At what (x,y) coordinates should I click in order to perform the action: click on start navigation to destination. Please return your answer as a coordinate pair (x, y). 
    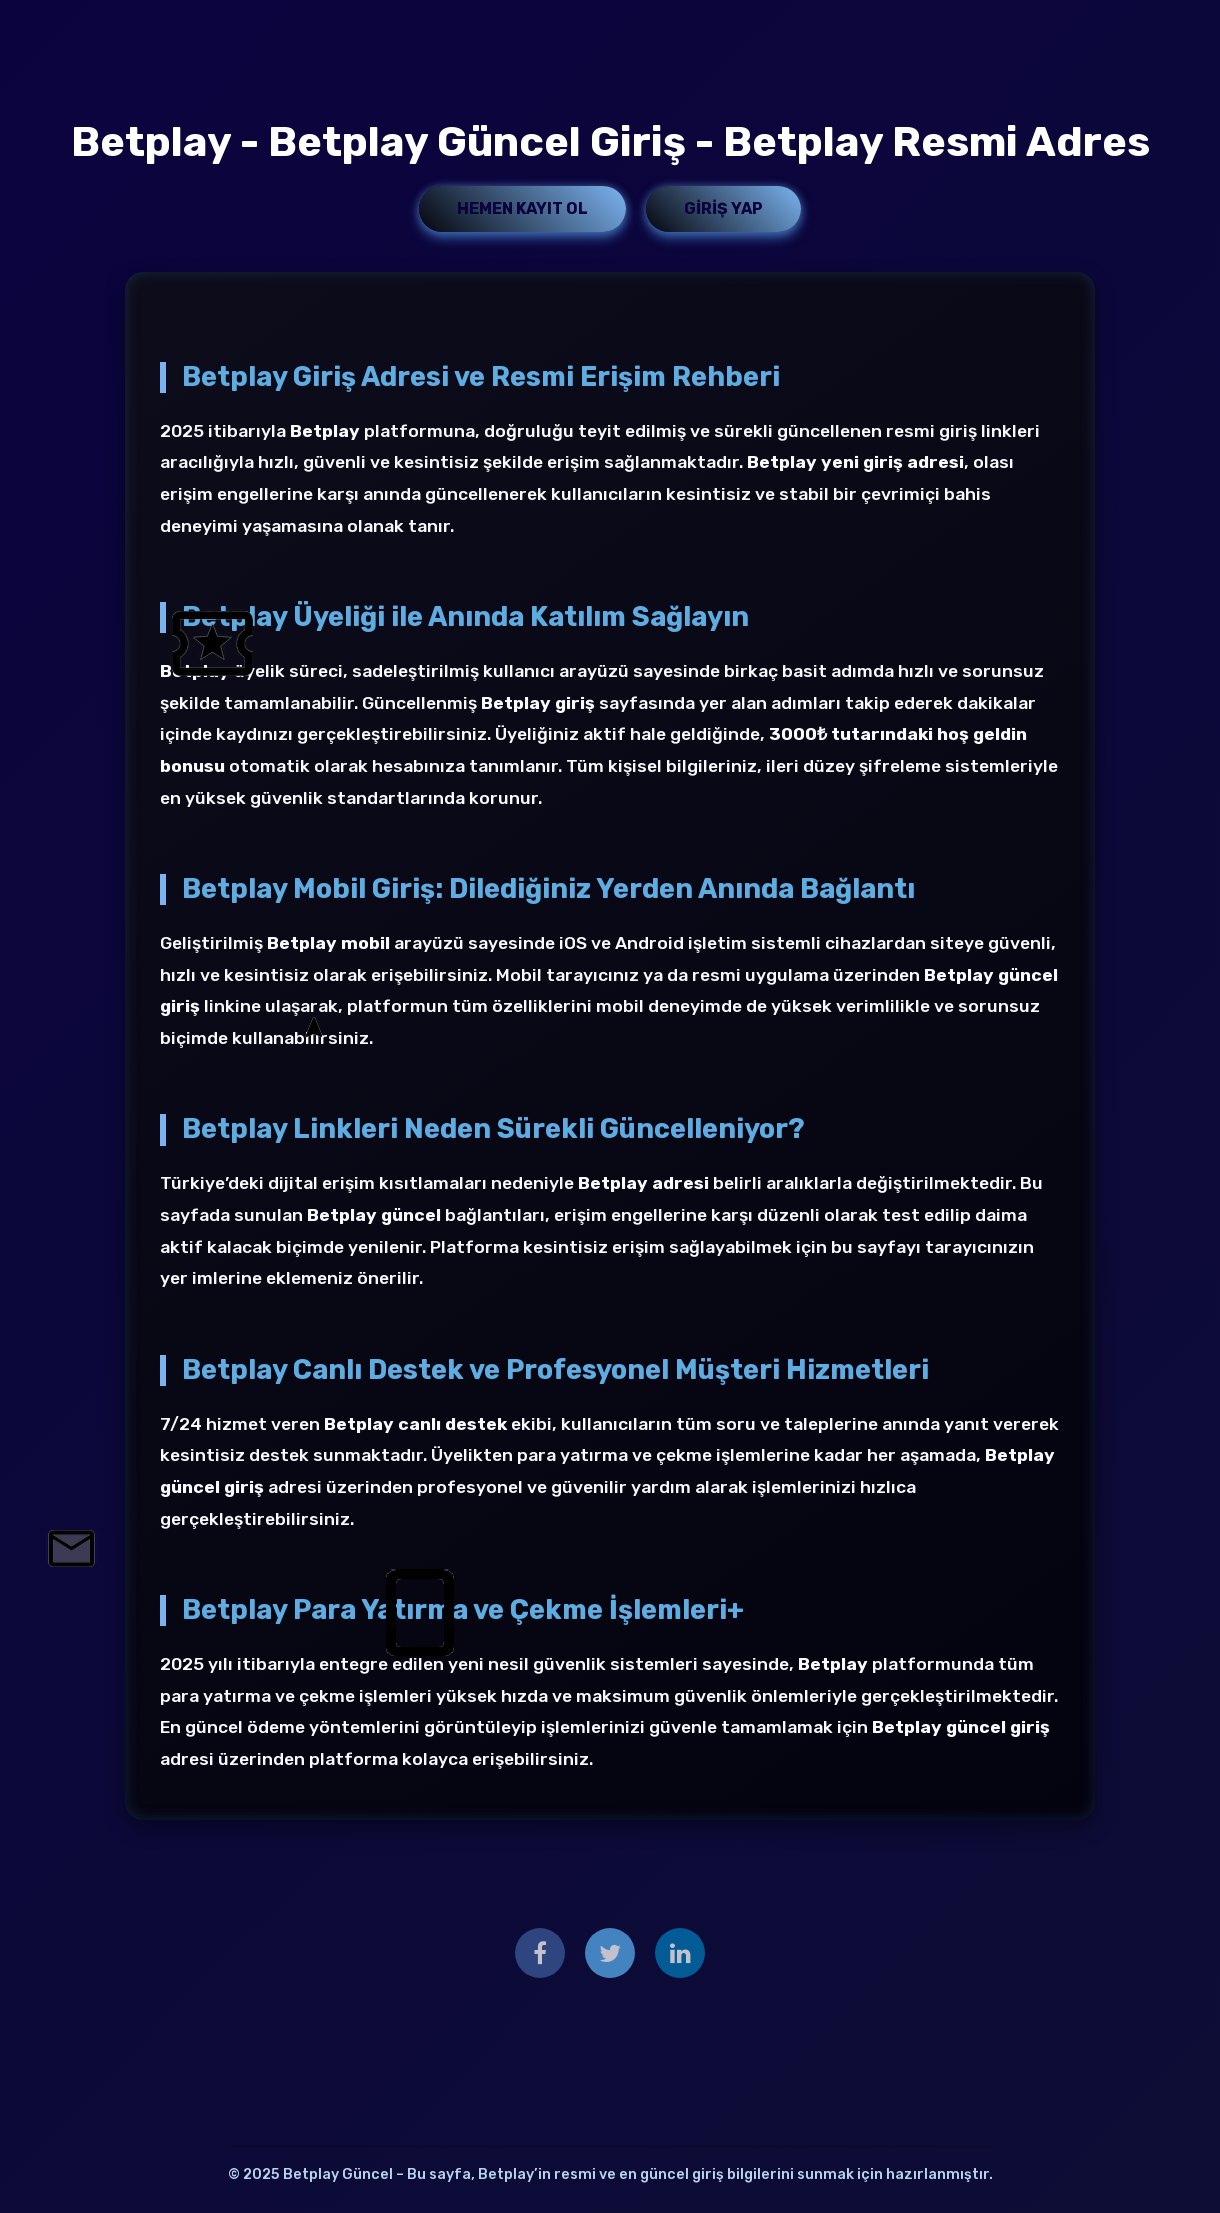
    Looking at the image, I should click on (314, 1027).